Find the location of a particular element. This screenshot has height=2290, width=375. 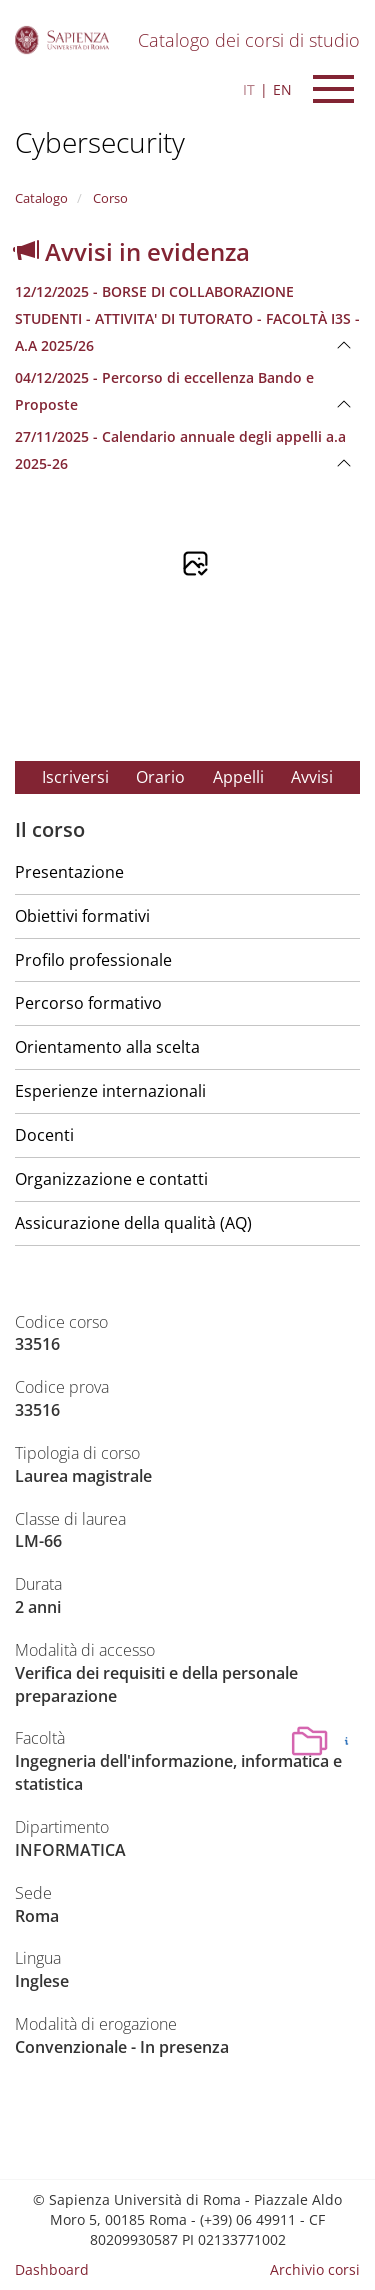

browse all folders is located at coordinates (309, 1741).